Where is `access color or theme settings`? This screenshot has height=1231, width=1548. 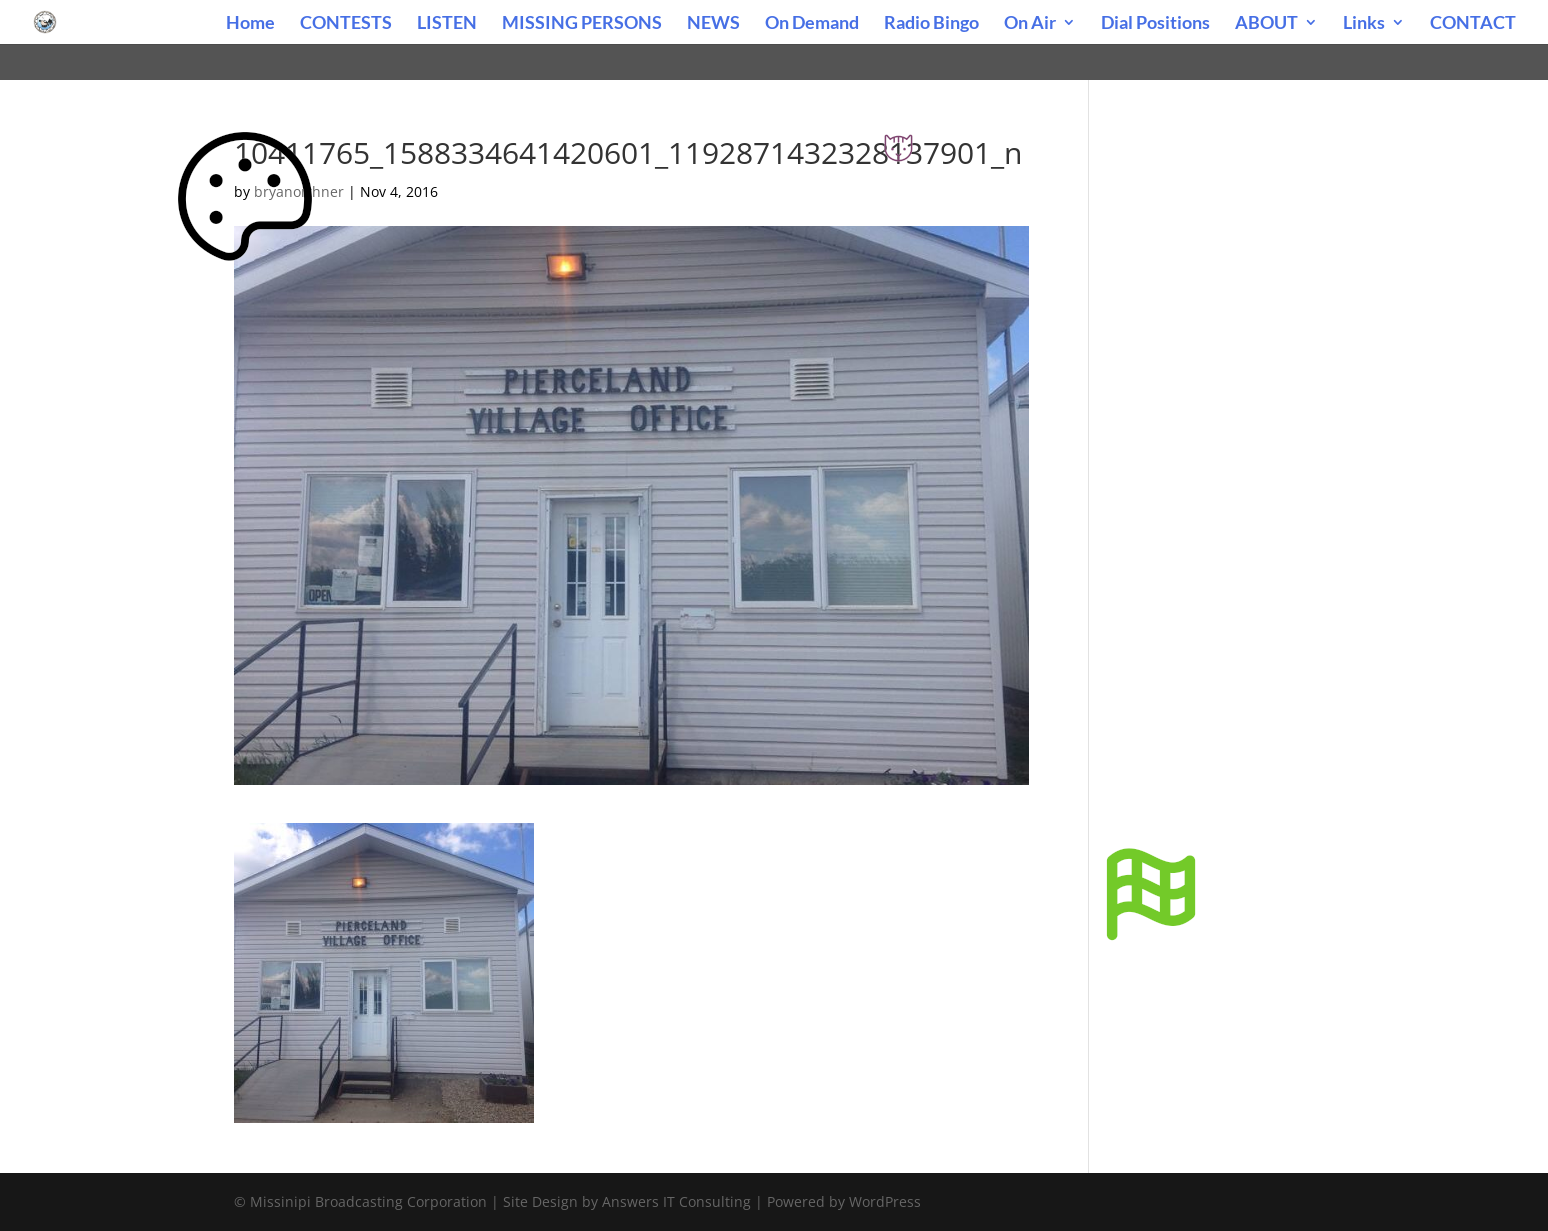
access color or theme settings is located at coordinates (245, 199).